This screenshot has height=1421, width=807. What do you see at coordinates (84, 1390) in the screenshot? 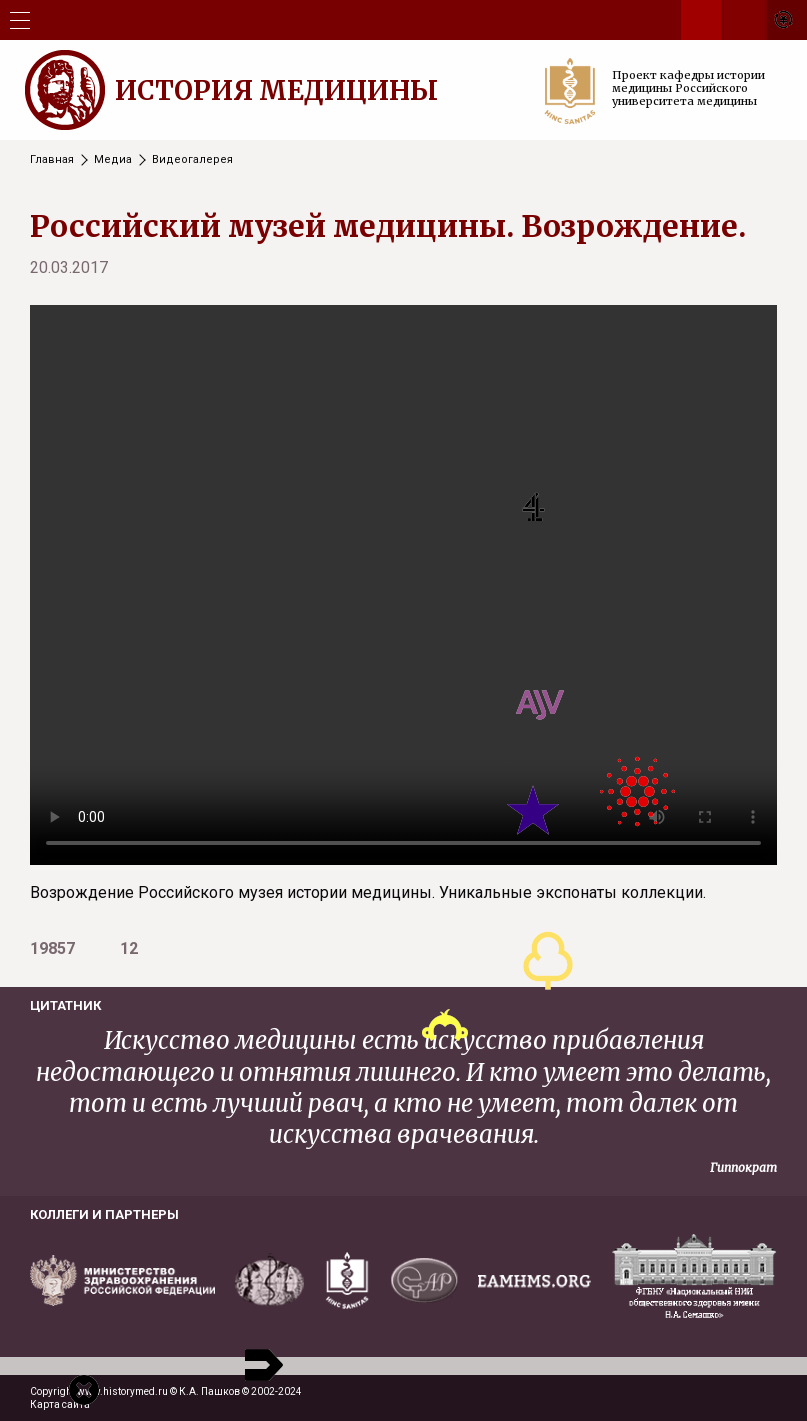
I see `visit the iFixit website for repair guides` at bounding box center [84, 1390].